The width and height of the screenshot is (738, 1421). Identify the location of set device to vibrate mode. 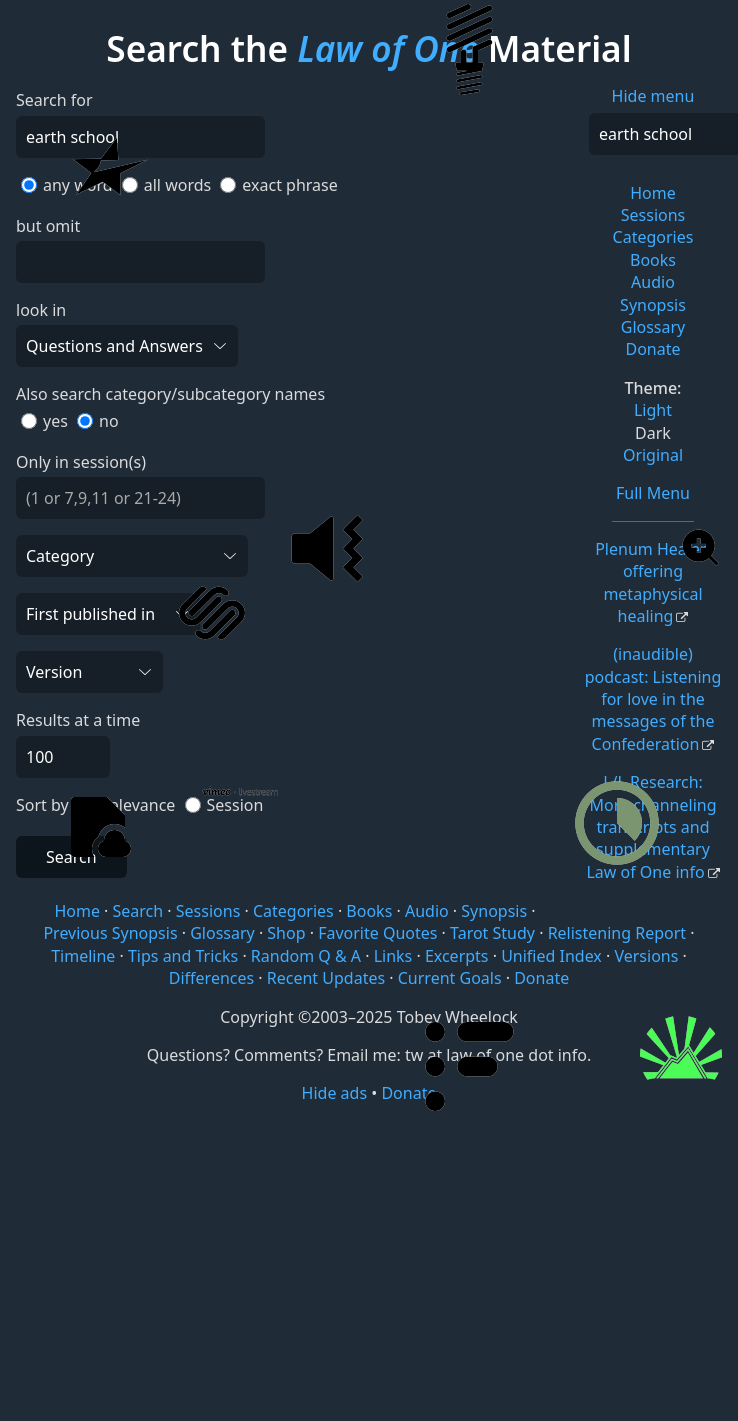
(329, 548).